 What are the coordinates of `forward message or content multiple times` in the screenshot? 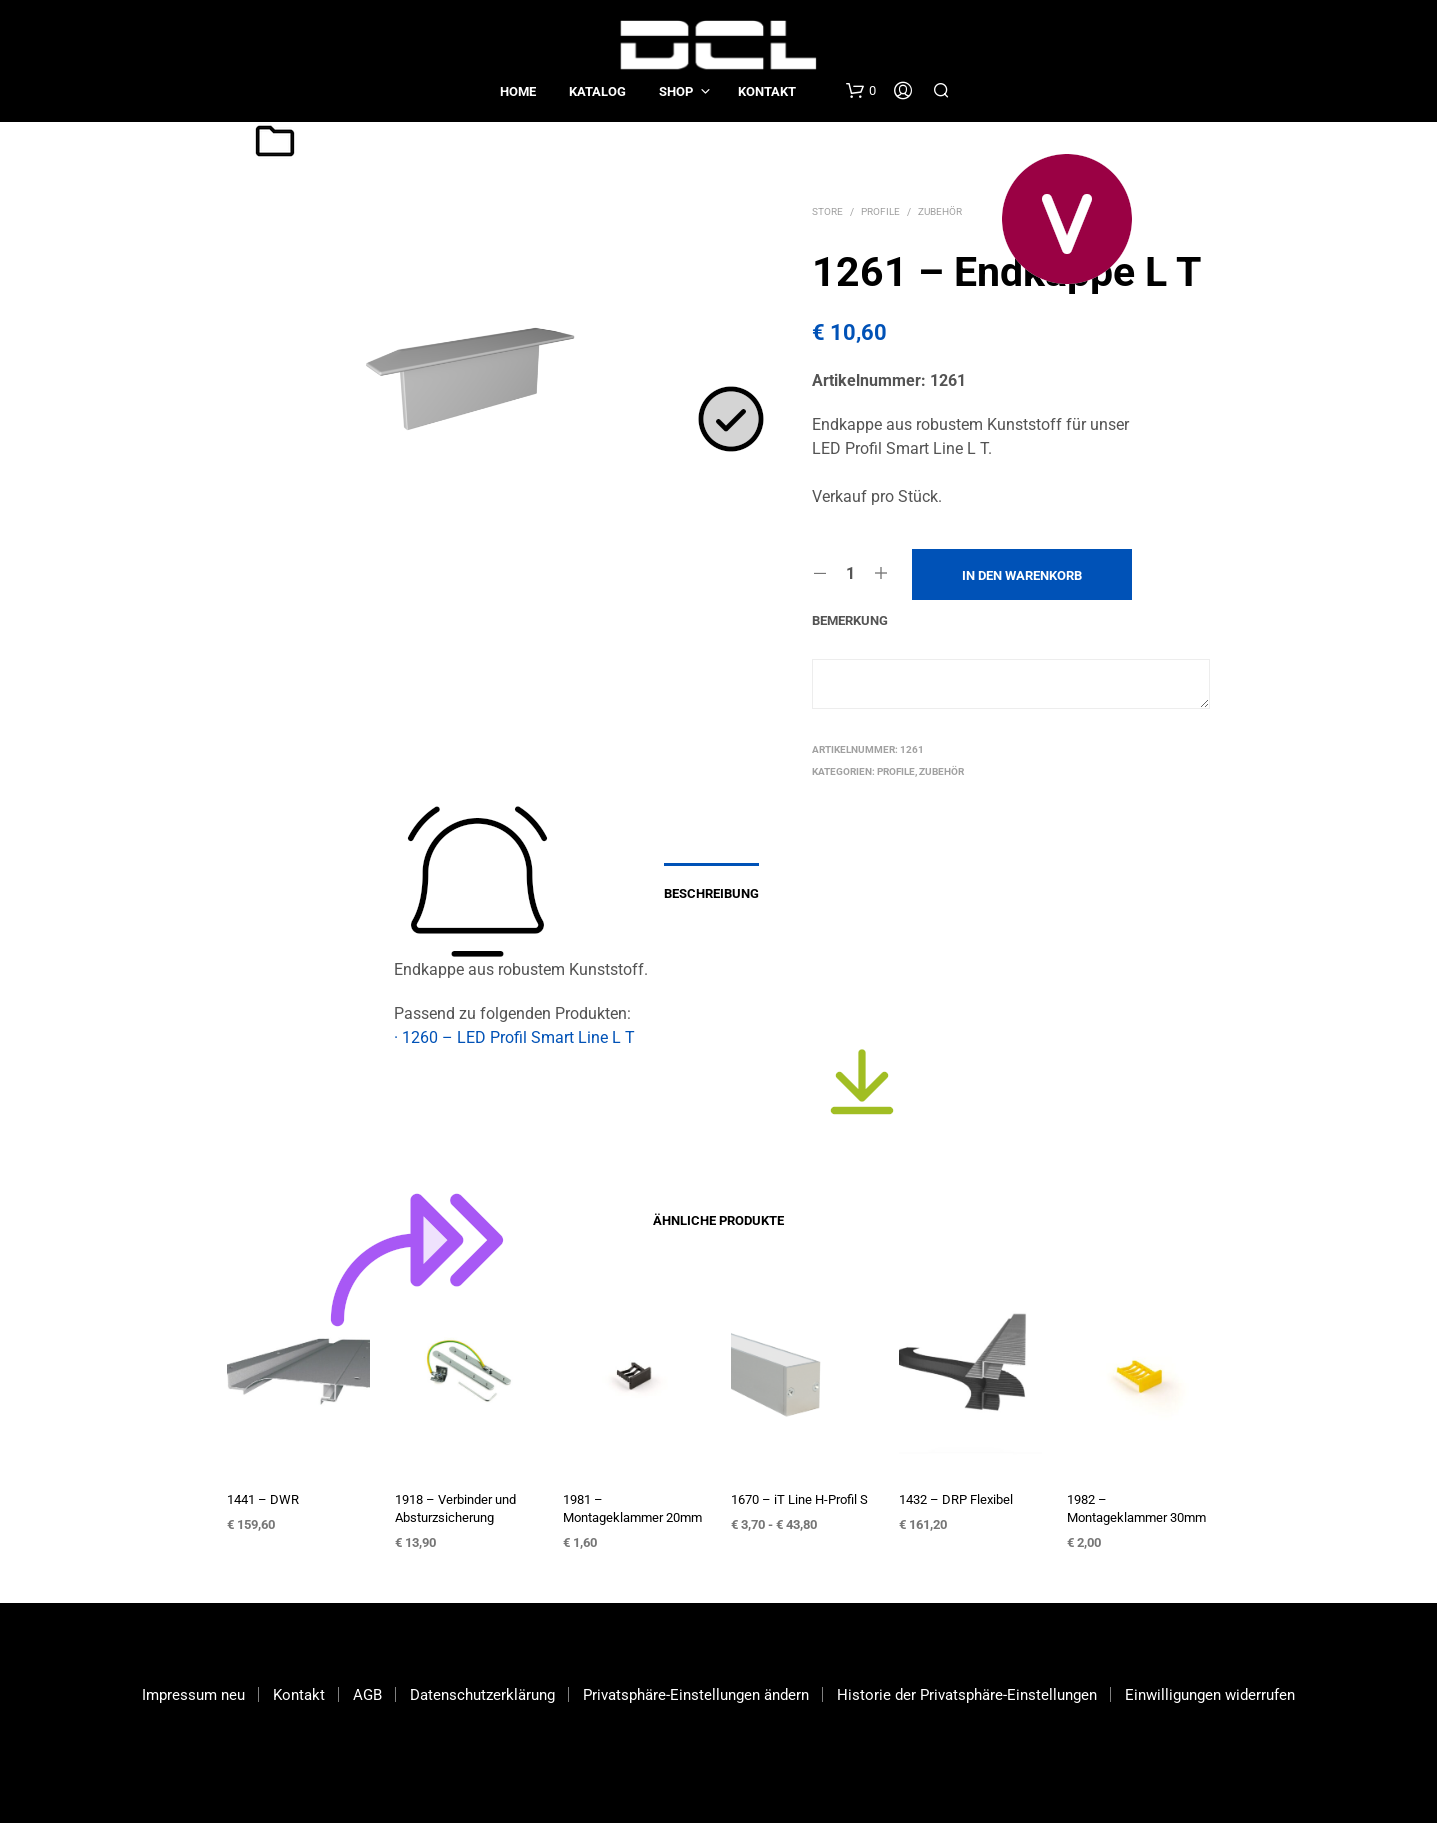 It's located at (417, 1260).